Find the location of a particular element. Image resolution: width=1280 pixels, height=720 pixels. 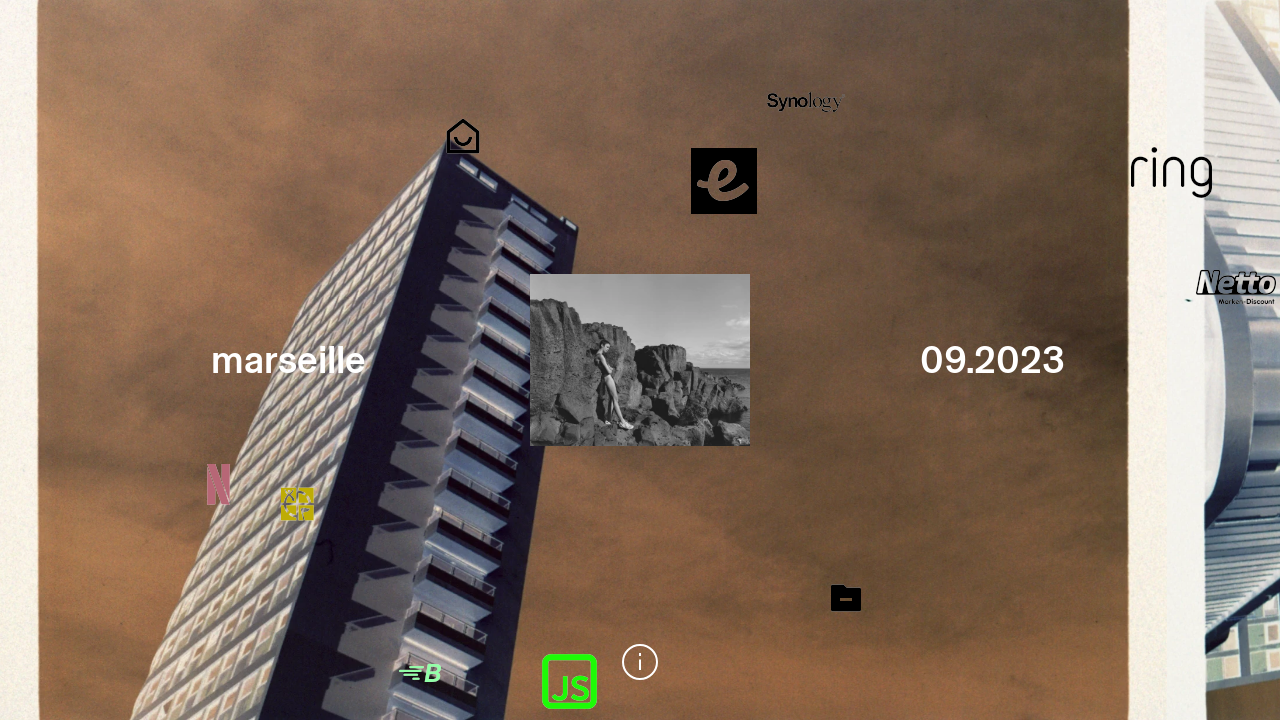

Synology brand logo is located at coordinates (806, 102).